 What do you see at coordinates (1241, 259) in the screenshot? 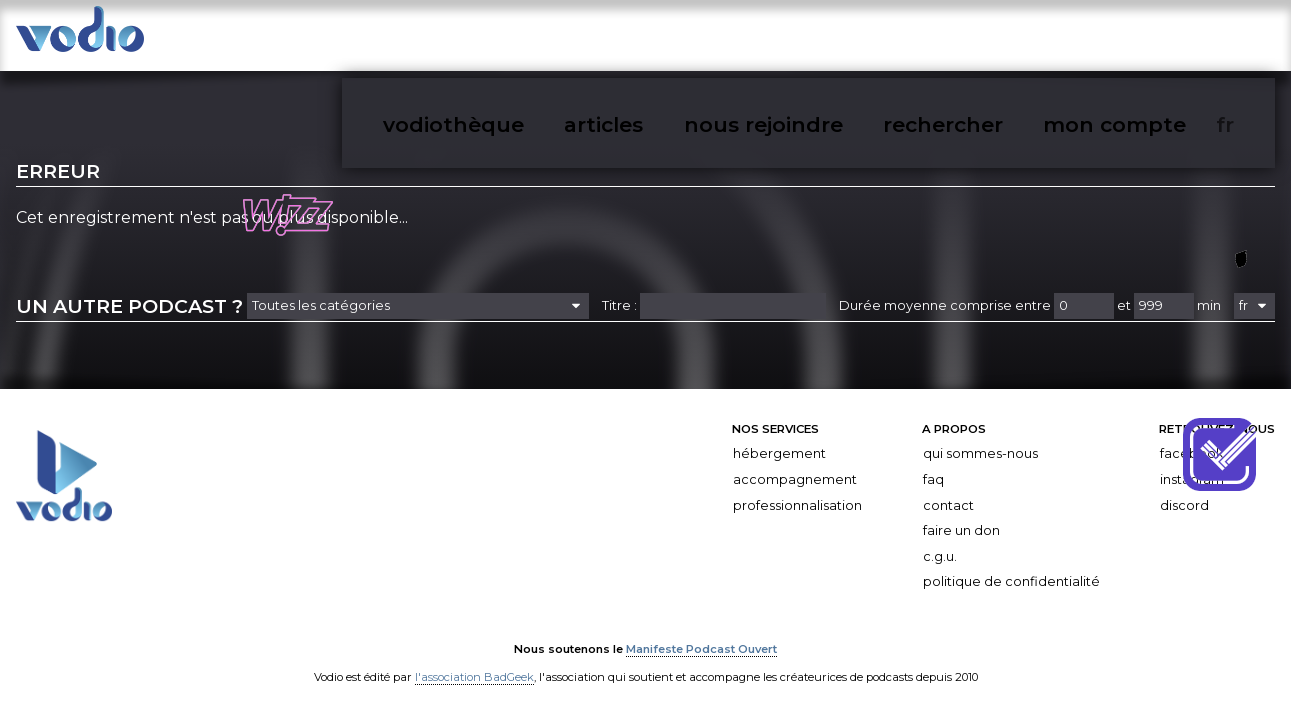
I see `visit BoardGameGeek website` at bounding box center [1241, 259].